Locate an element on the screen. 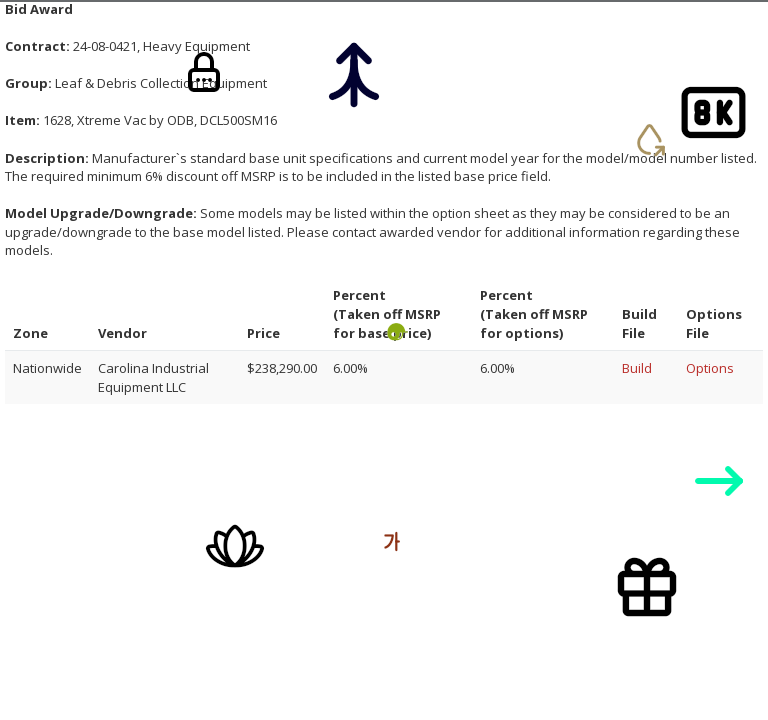 Image resolution: width=768 pixels, height=720 pixels. view gifts or rewards is located at coordinates (647, 587).